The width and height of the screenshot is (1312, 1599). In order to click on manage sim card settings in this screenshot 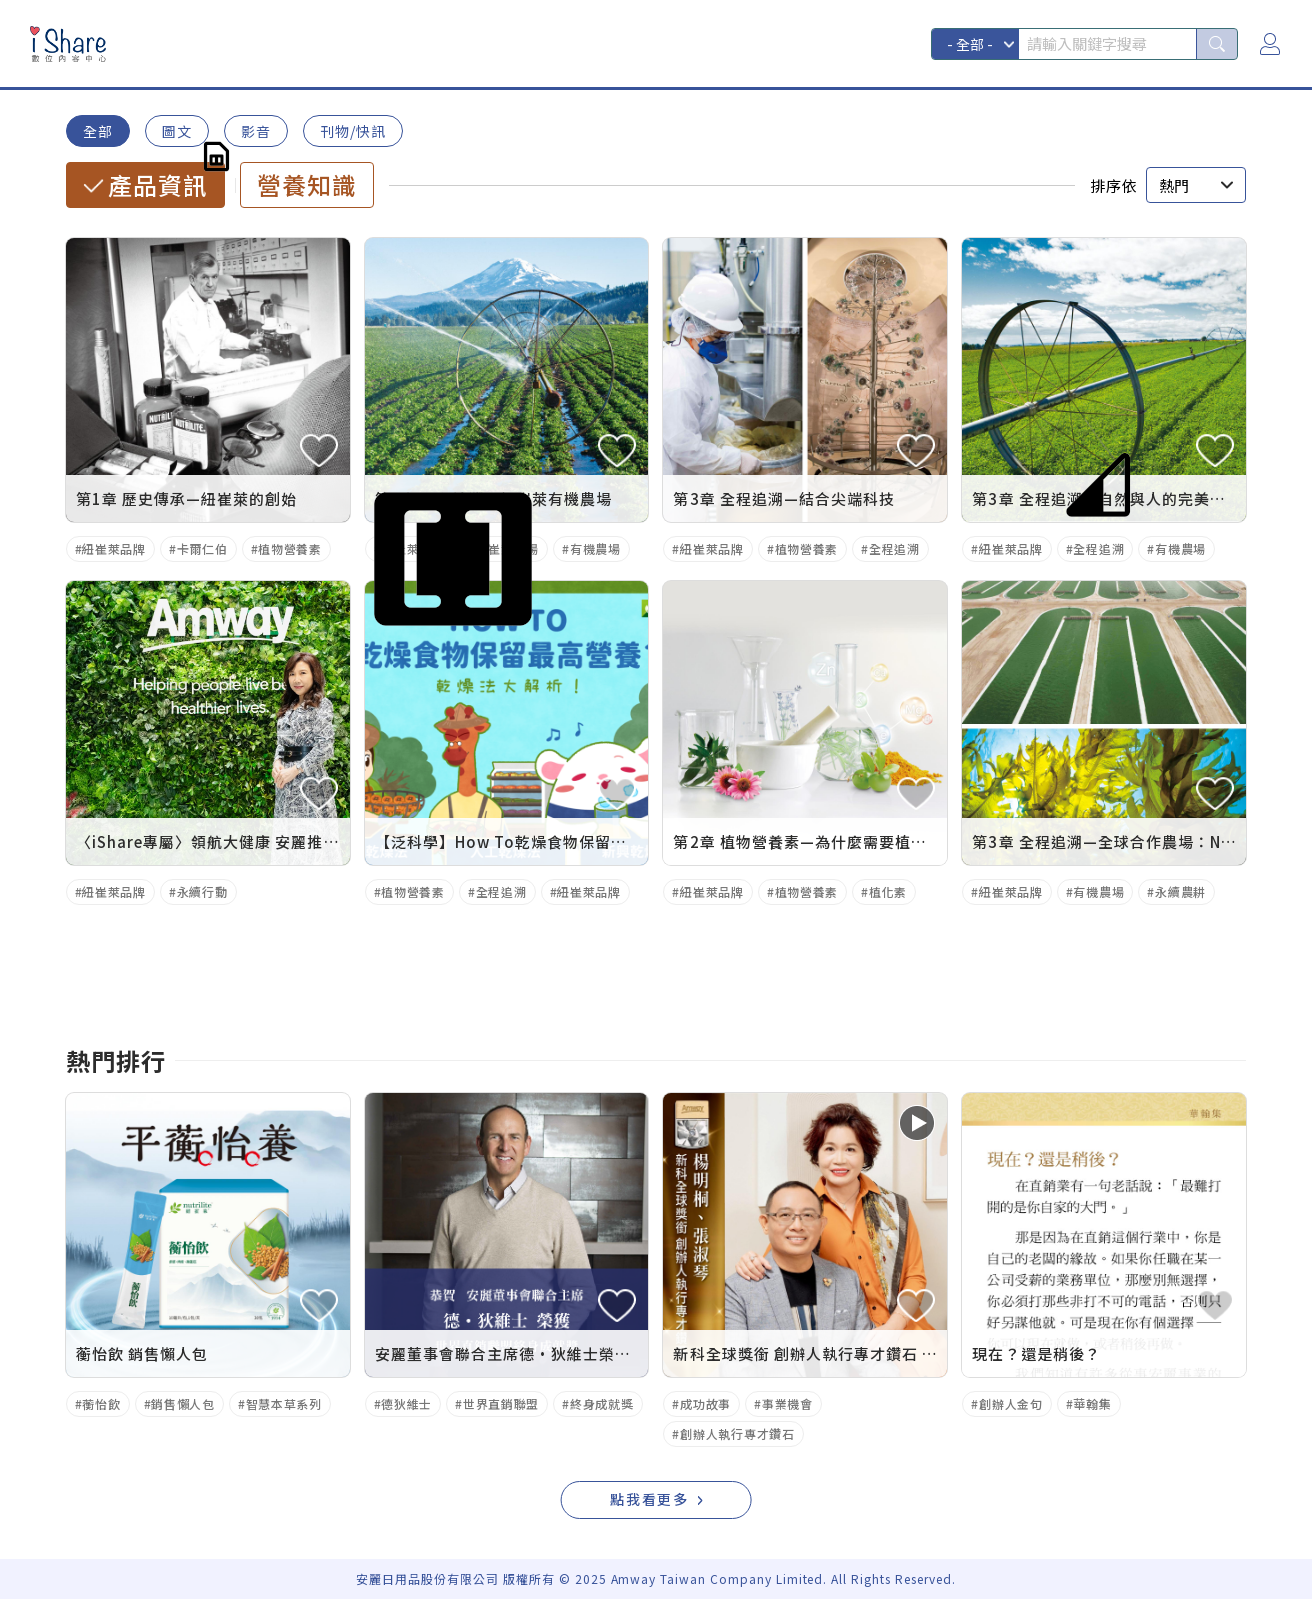, I will do `click(216, 156)`.